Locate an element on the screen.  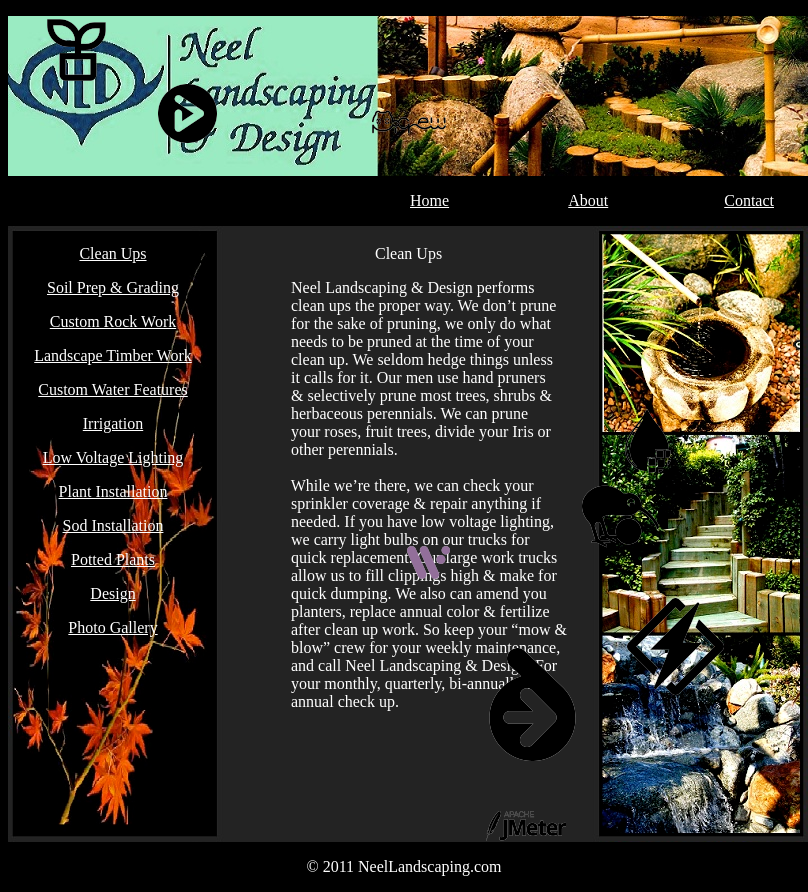
open the picrew avatar maker app is located at coordinates (409, 122).